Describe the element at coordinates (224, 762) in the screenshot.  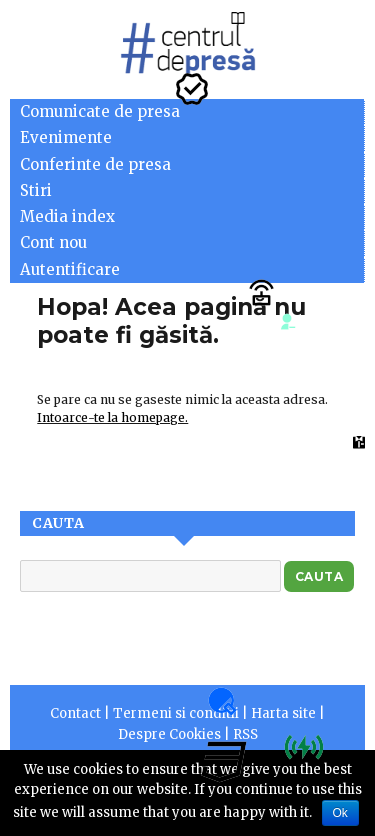
I see `indicates CSS3 styling or stylesheet` at that location.